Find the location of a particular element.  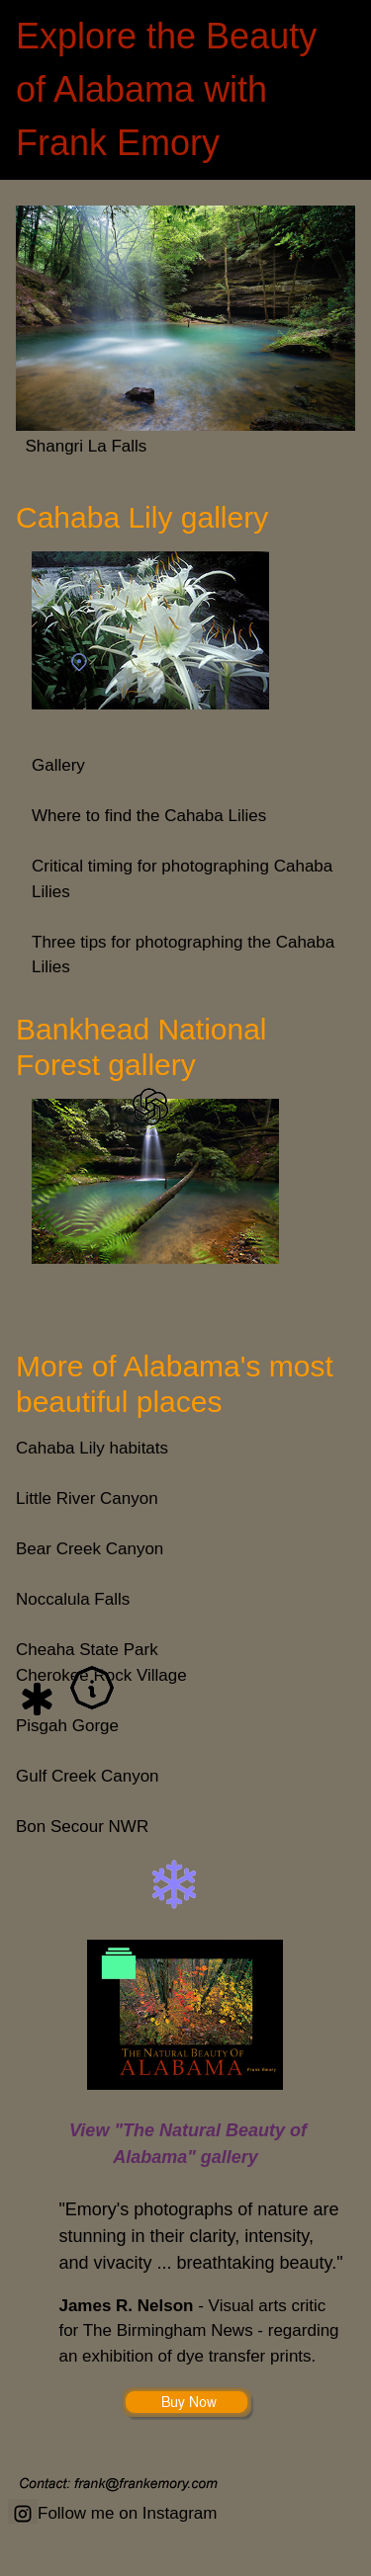

view more information or details is located at coordinates (92, 1688).